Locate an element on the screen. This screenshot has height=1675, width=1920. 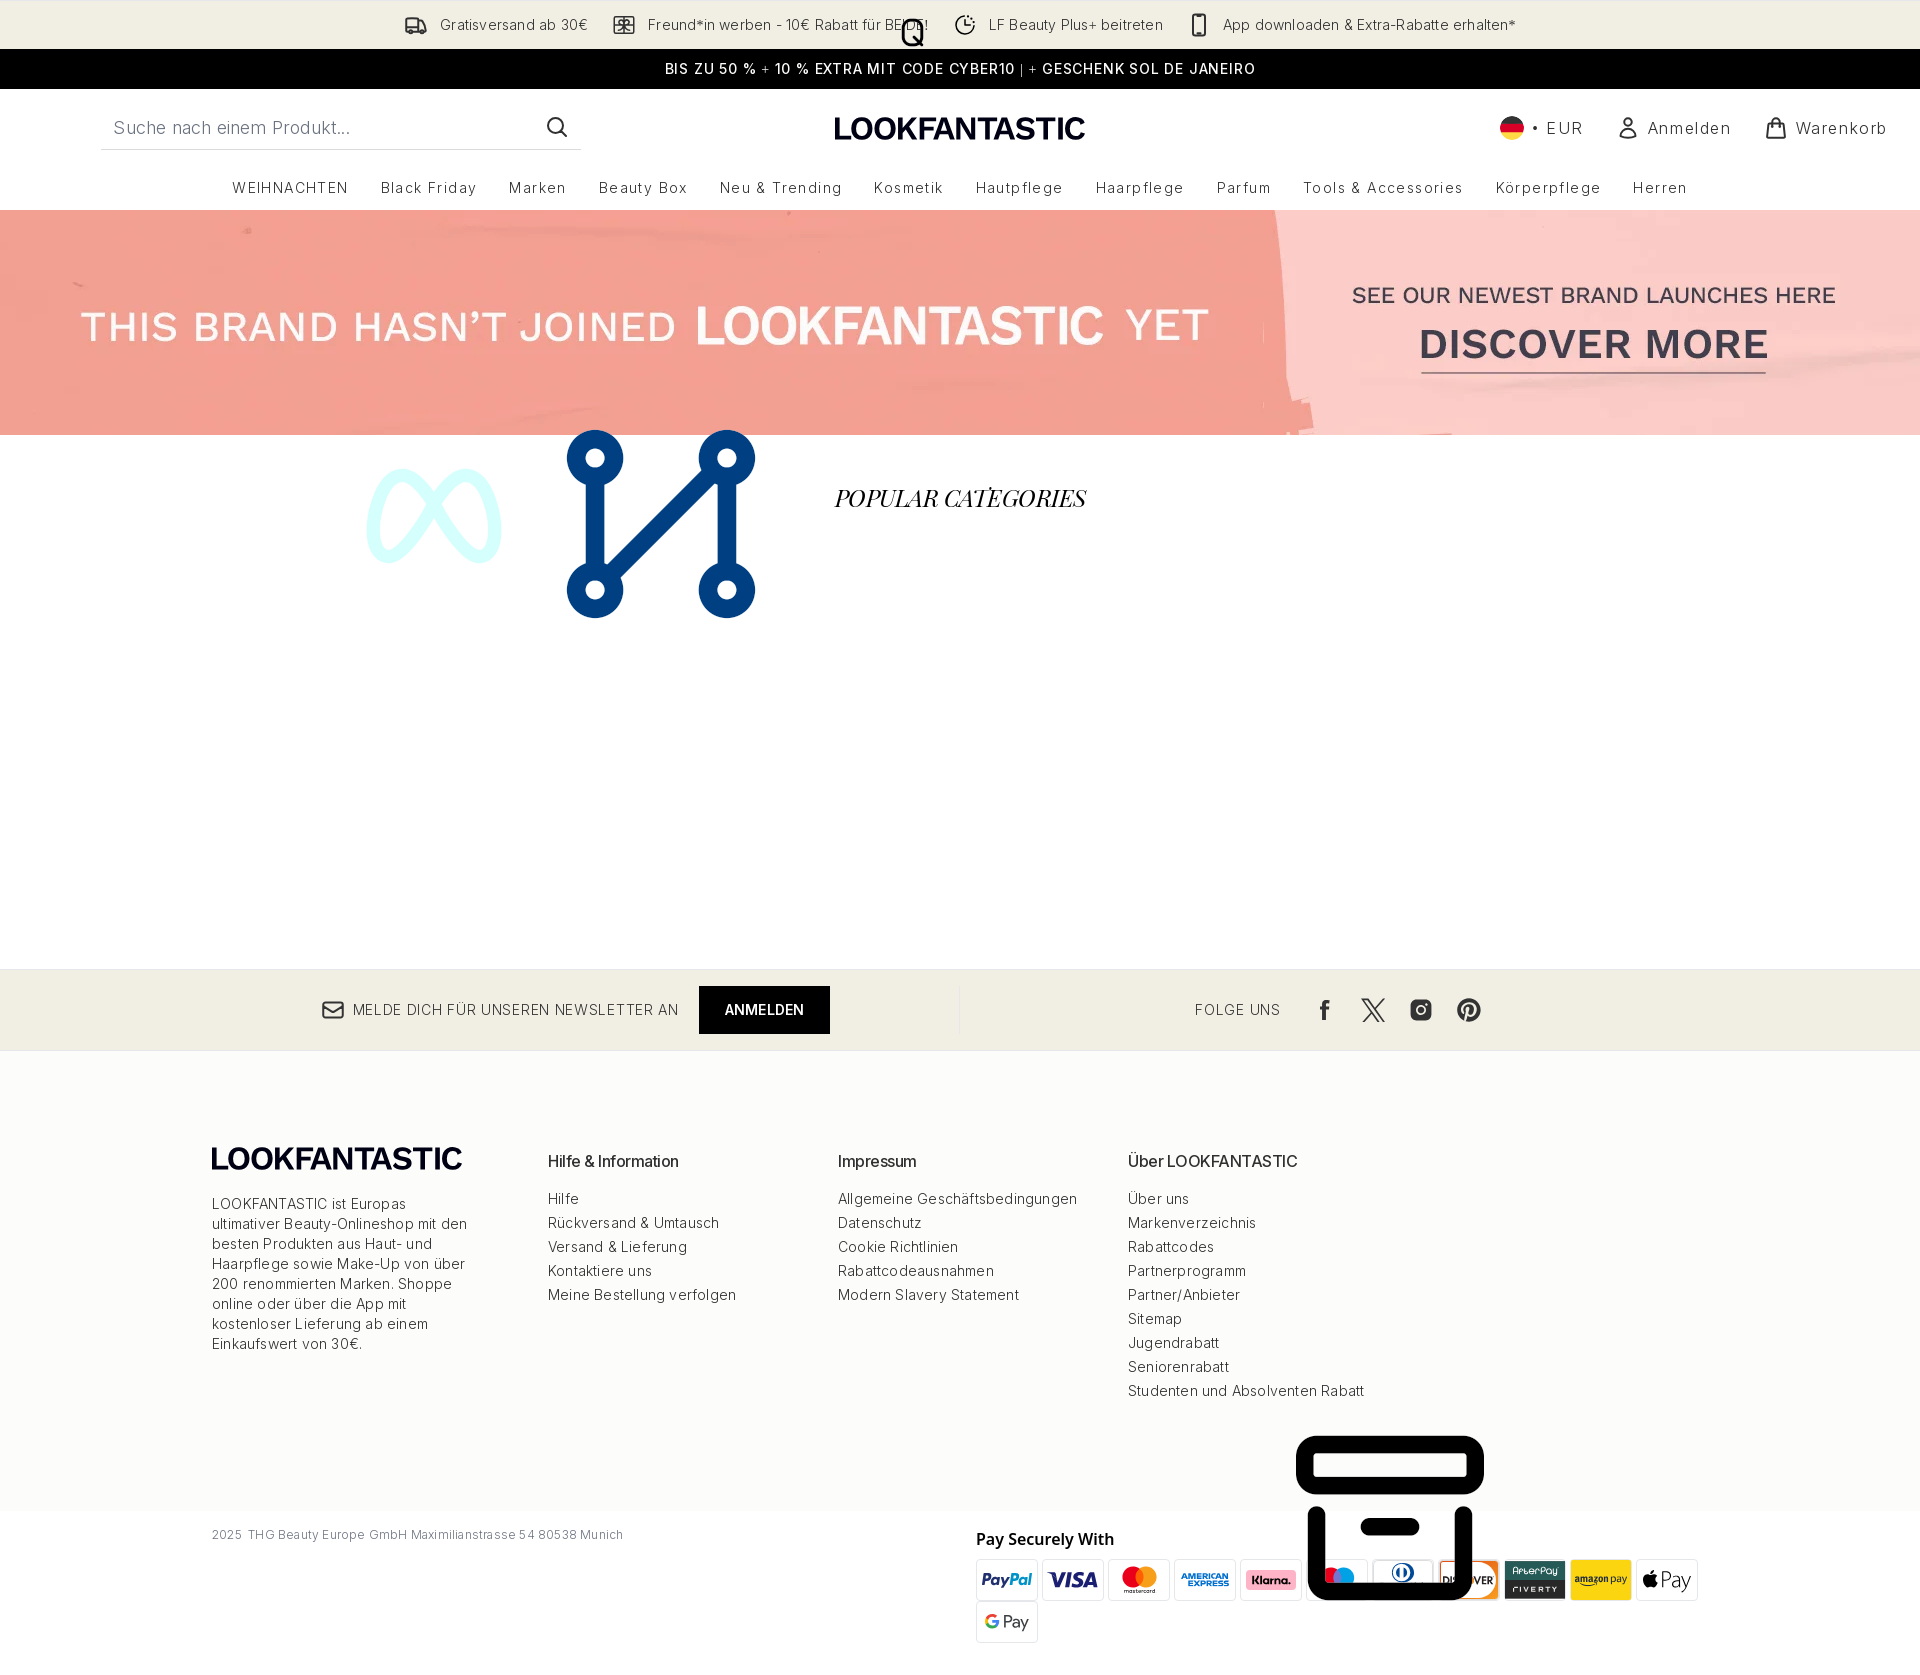
archive selected items is located at coordinates (1390, 1518).